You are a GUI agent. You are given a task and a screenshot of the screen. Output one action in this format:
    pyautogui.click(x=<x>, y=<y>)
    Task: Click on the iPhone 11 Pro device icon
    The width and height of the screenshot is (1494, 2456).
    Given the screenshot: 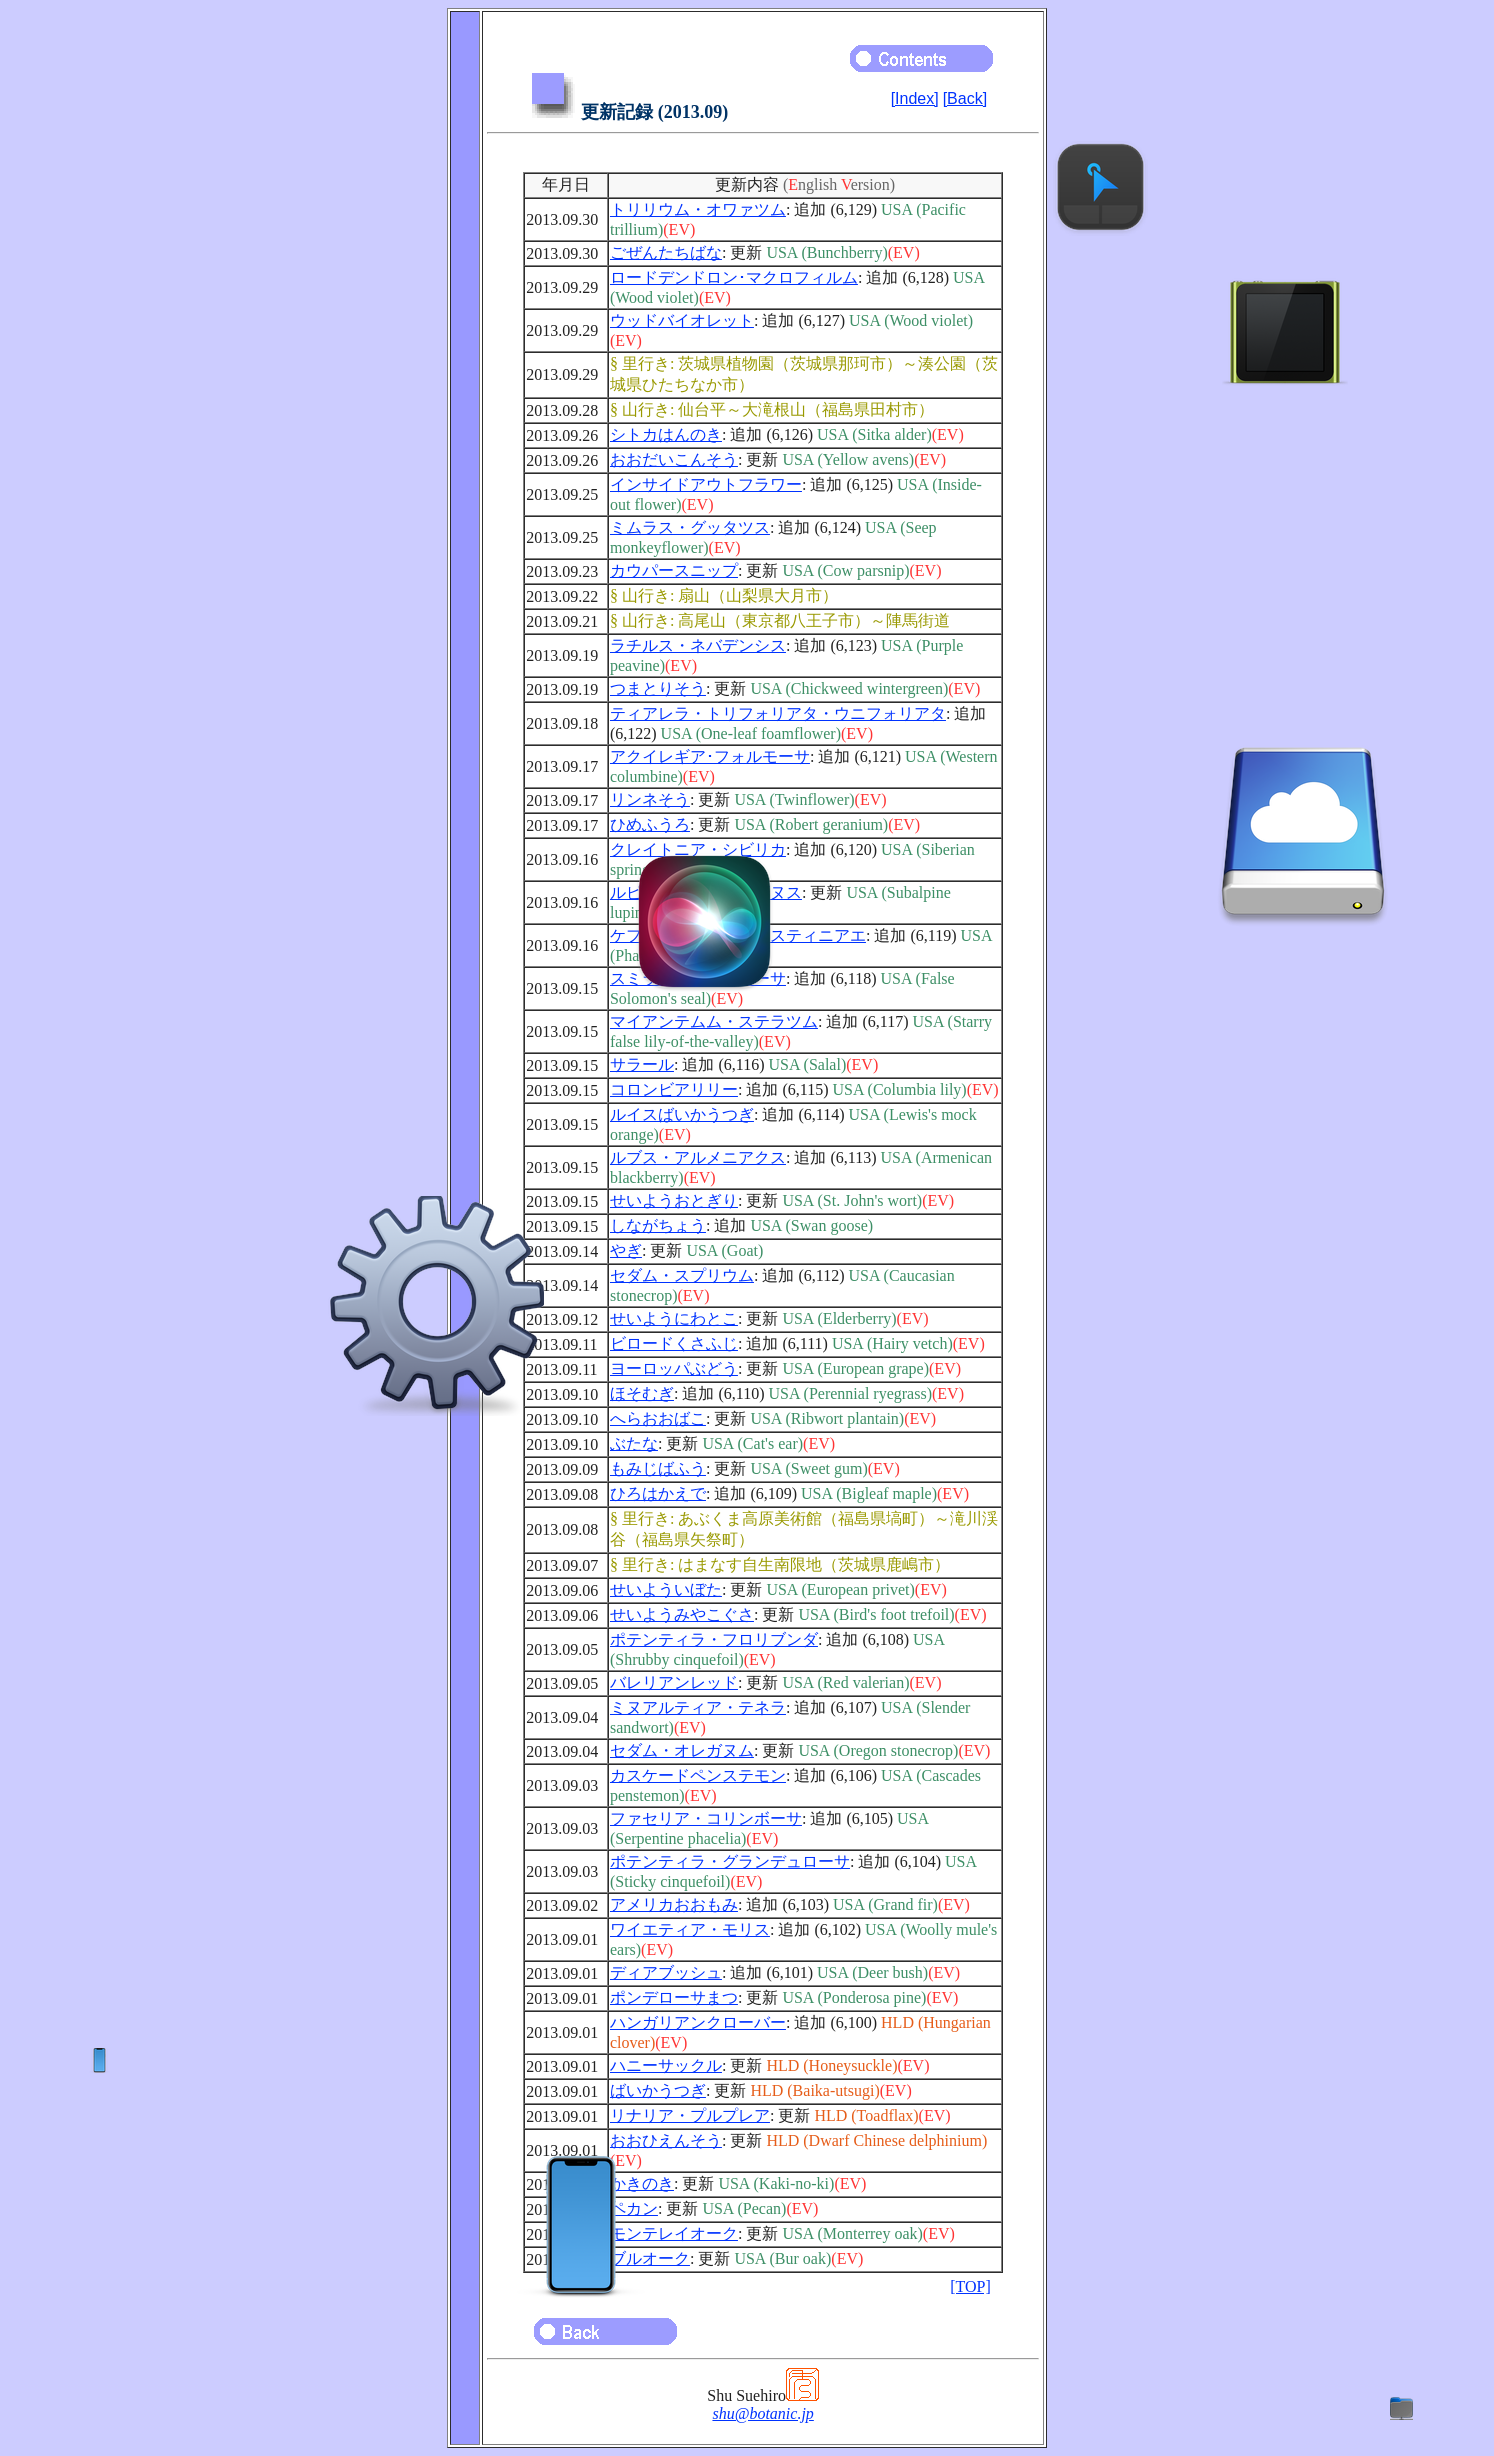 What is the action you would take?
    pyautogui.click(x=99, y=2060)
    